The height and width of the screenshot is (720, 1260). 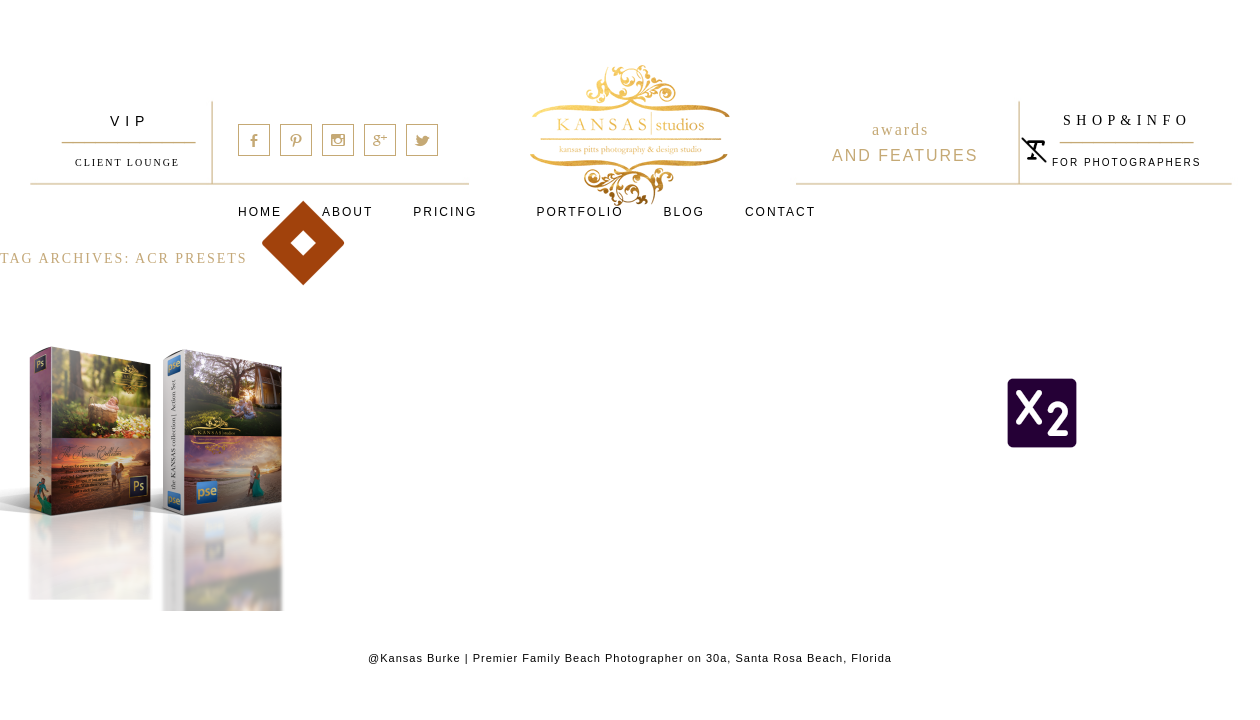 I want to click on disable text formatting, so click(x=1034, y=150).